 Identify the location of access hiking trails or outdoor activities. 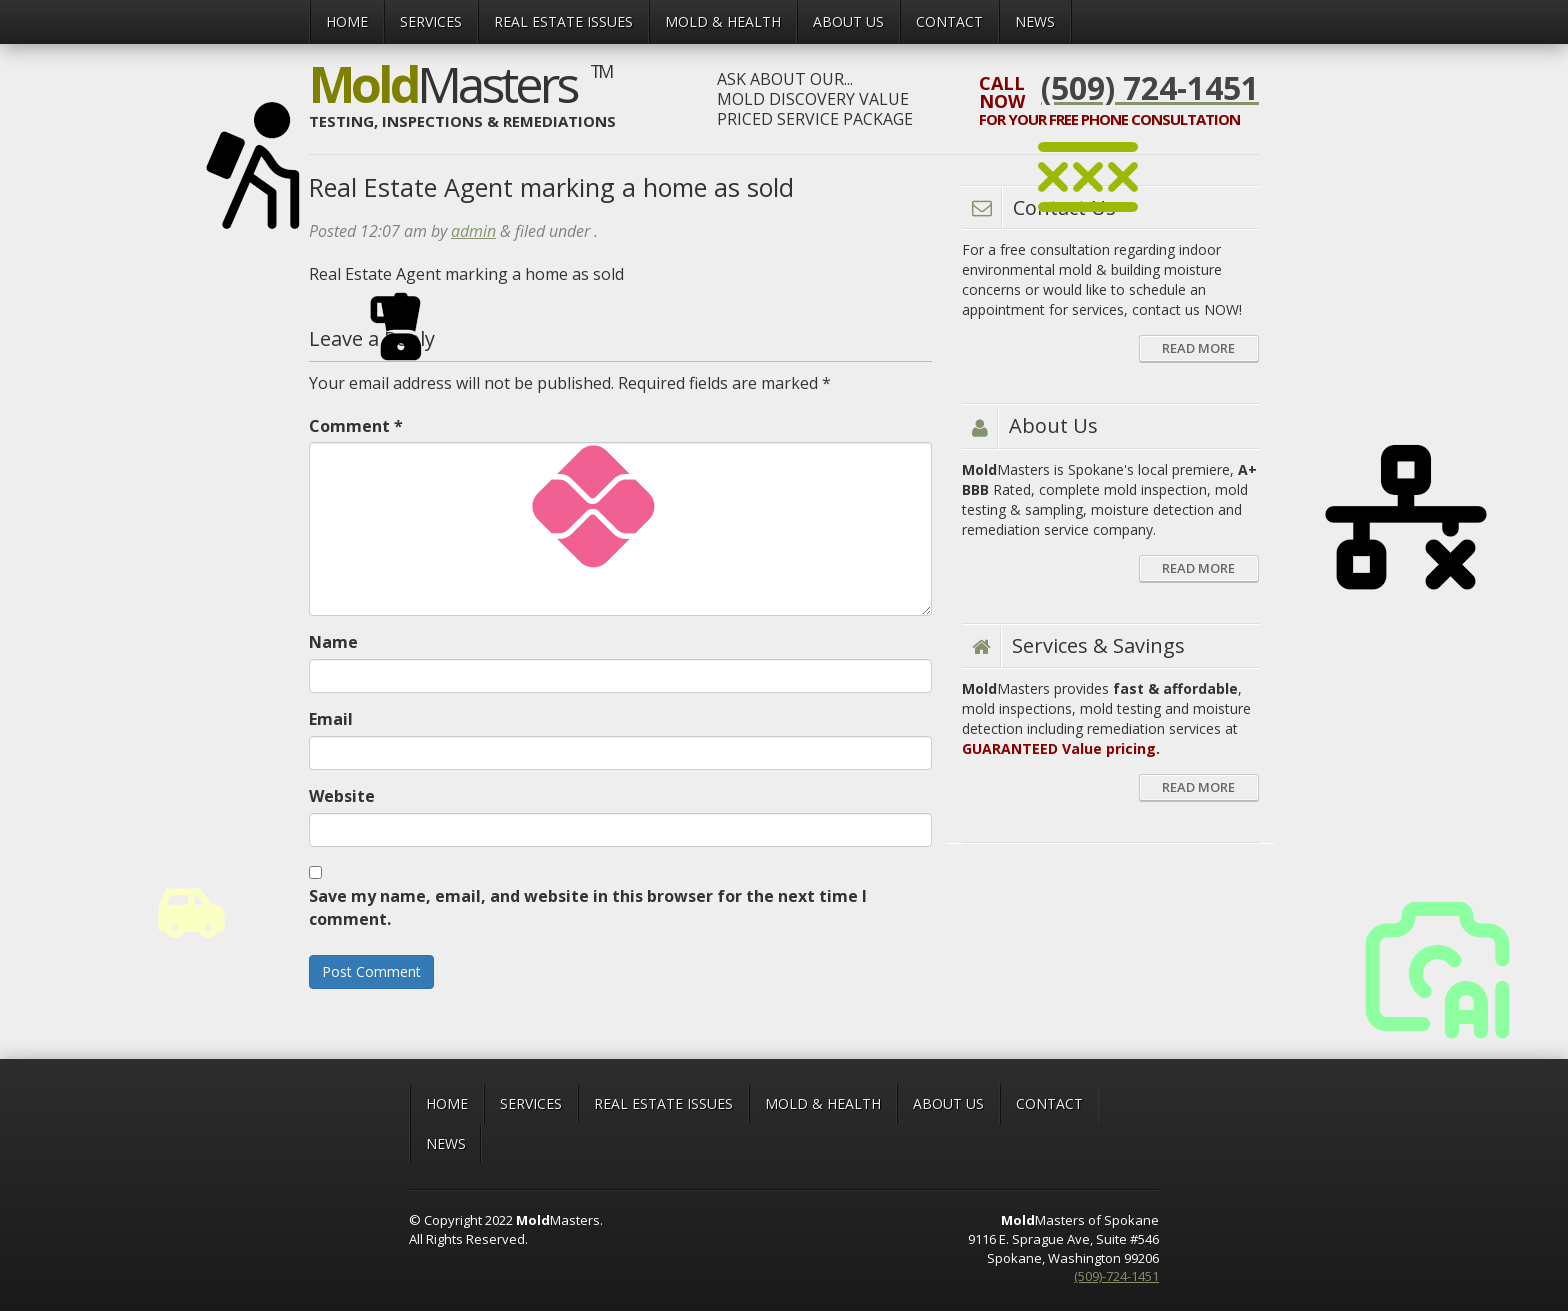
(258, 165).